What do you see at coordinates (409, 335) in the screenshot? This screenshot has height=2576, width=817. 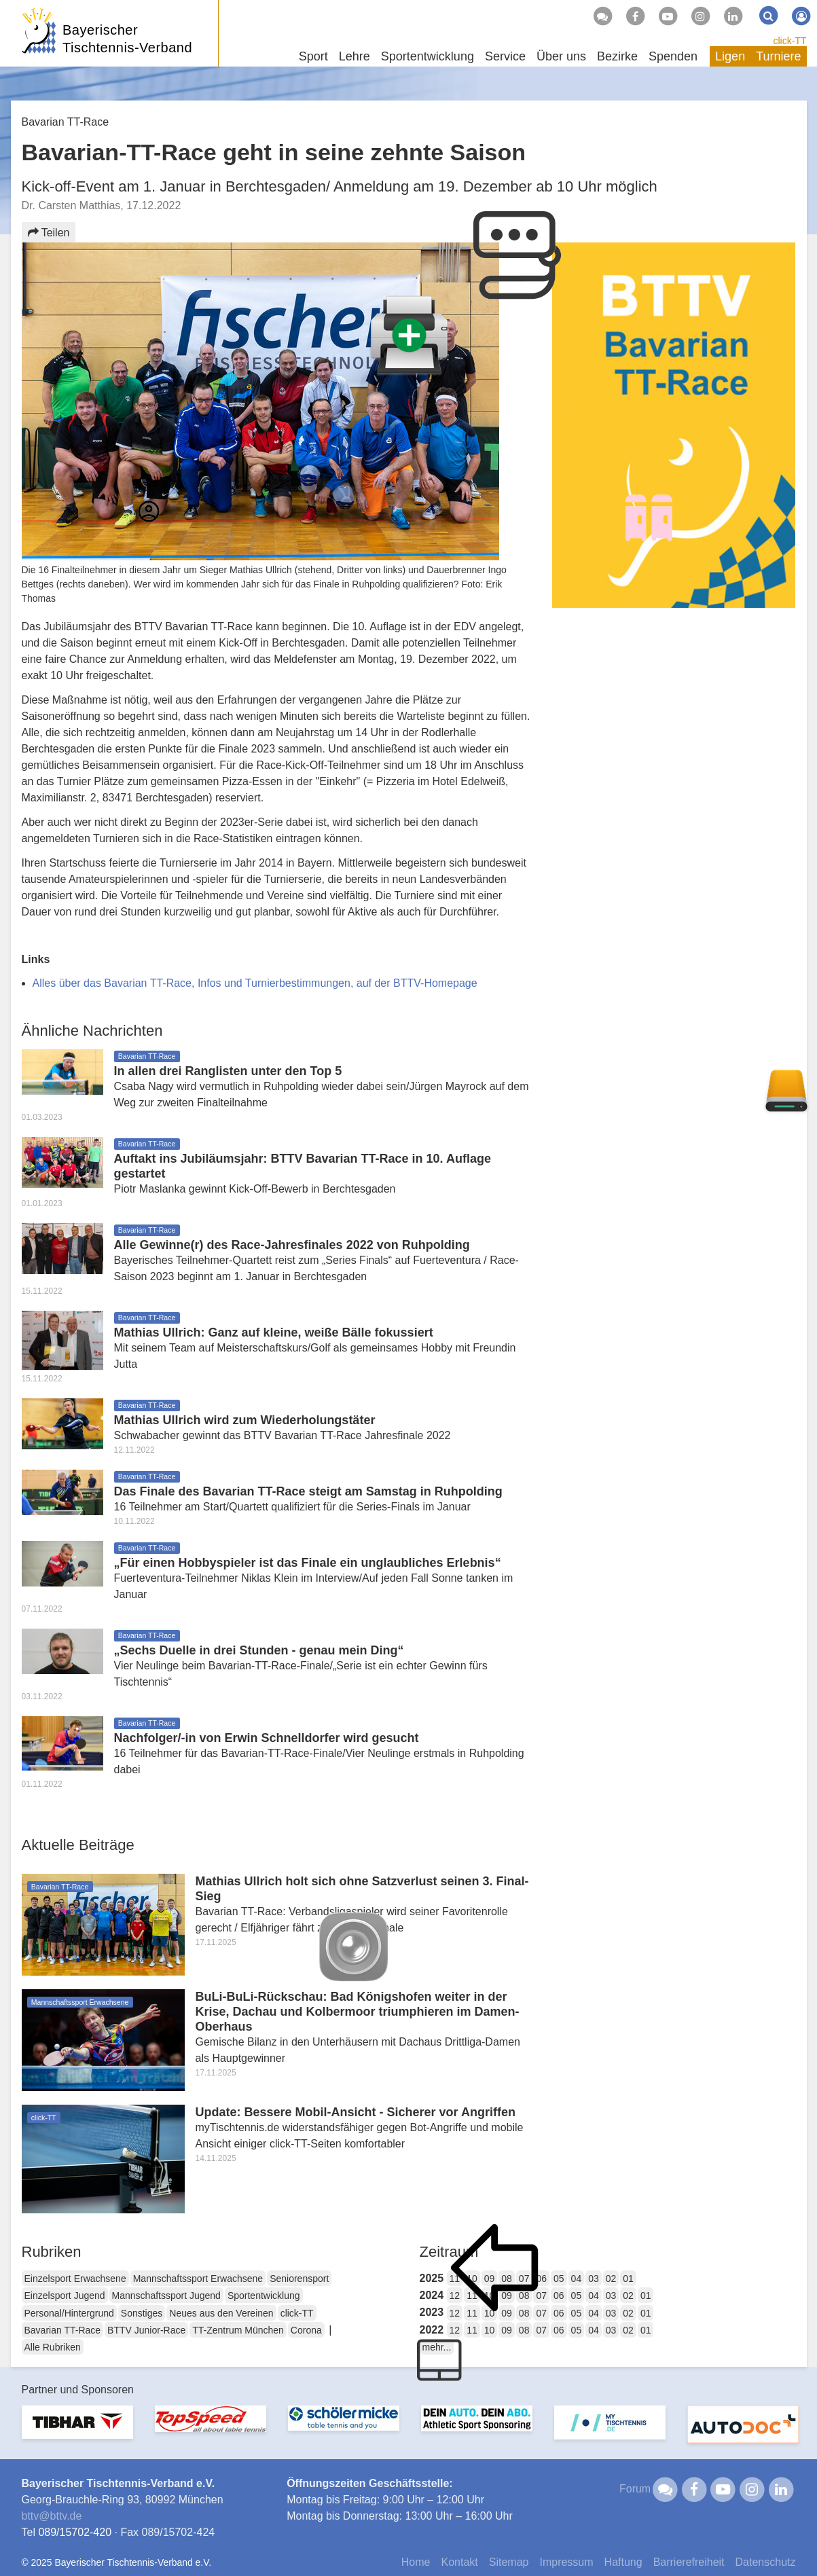 I see `add a new printer to your system` at bounding box center [409, 335].